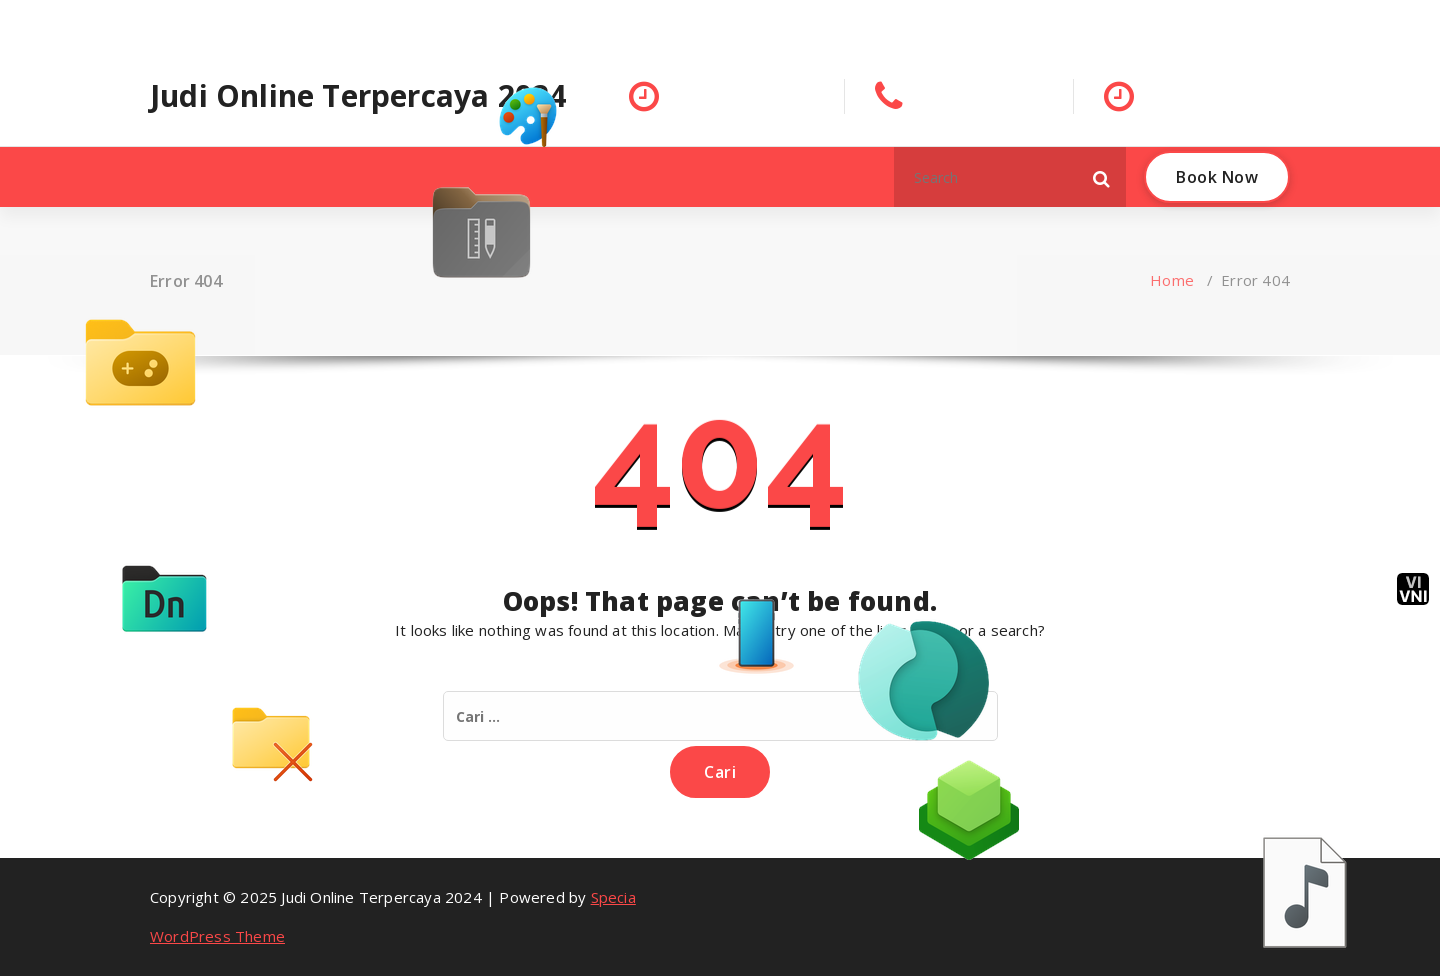 The height and width of the screenshot is (976, 1440). What do you see at coordinates (528, 116) in the screenshot?
I see `open the paint application` at bounding box center [528, 116].